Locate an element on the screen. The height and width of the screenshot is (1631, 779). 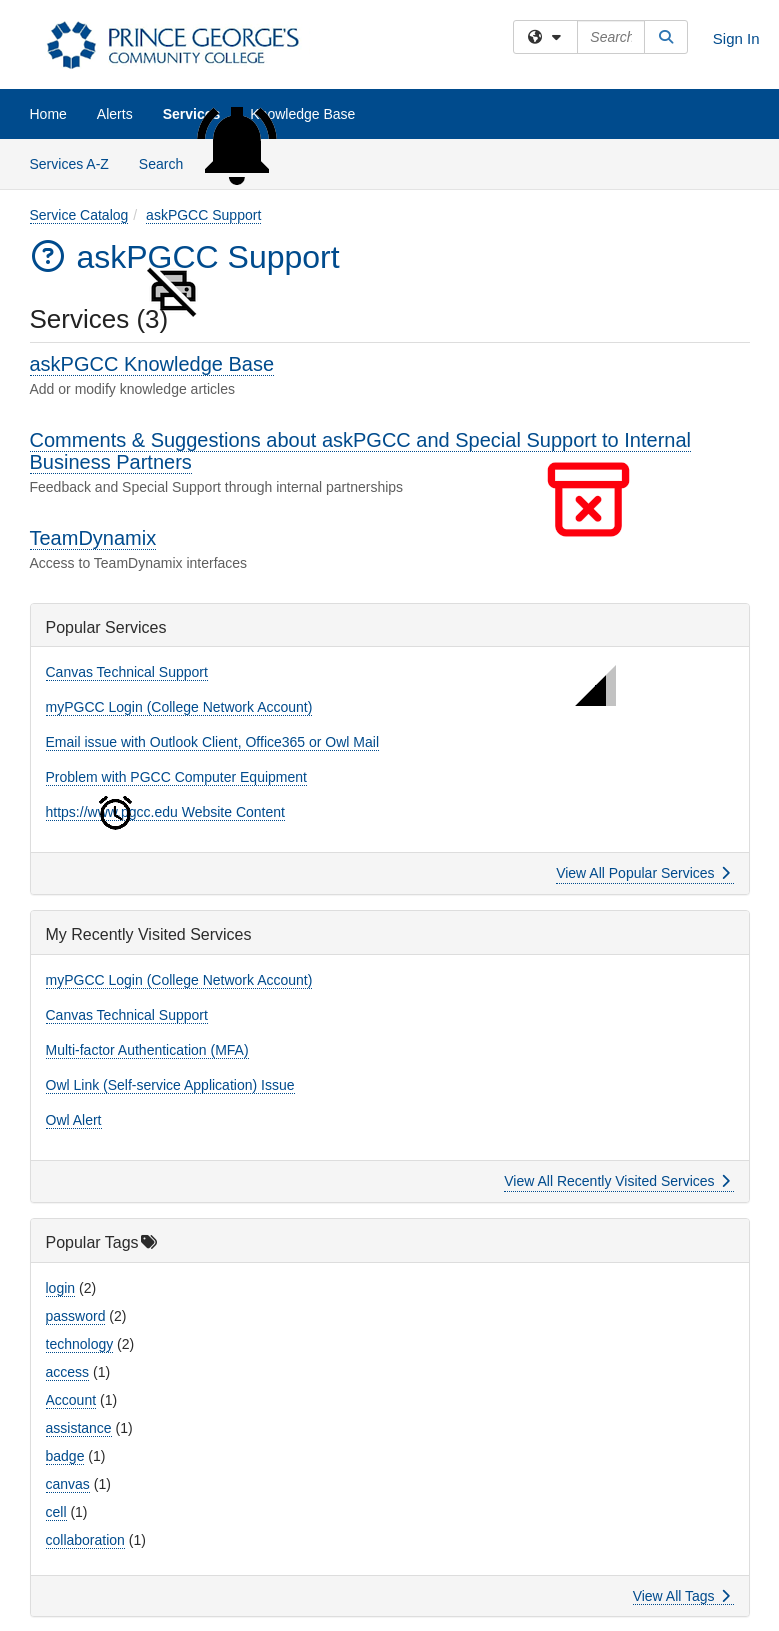
indicates moderate cellular signal strength is located at coordinates (595, 685).